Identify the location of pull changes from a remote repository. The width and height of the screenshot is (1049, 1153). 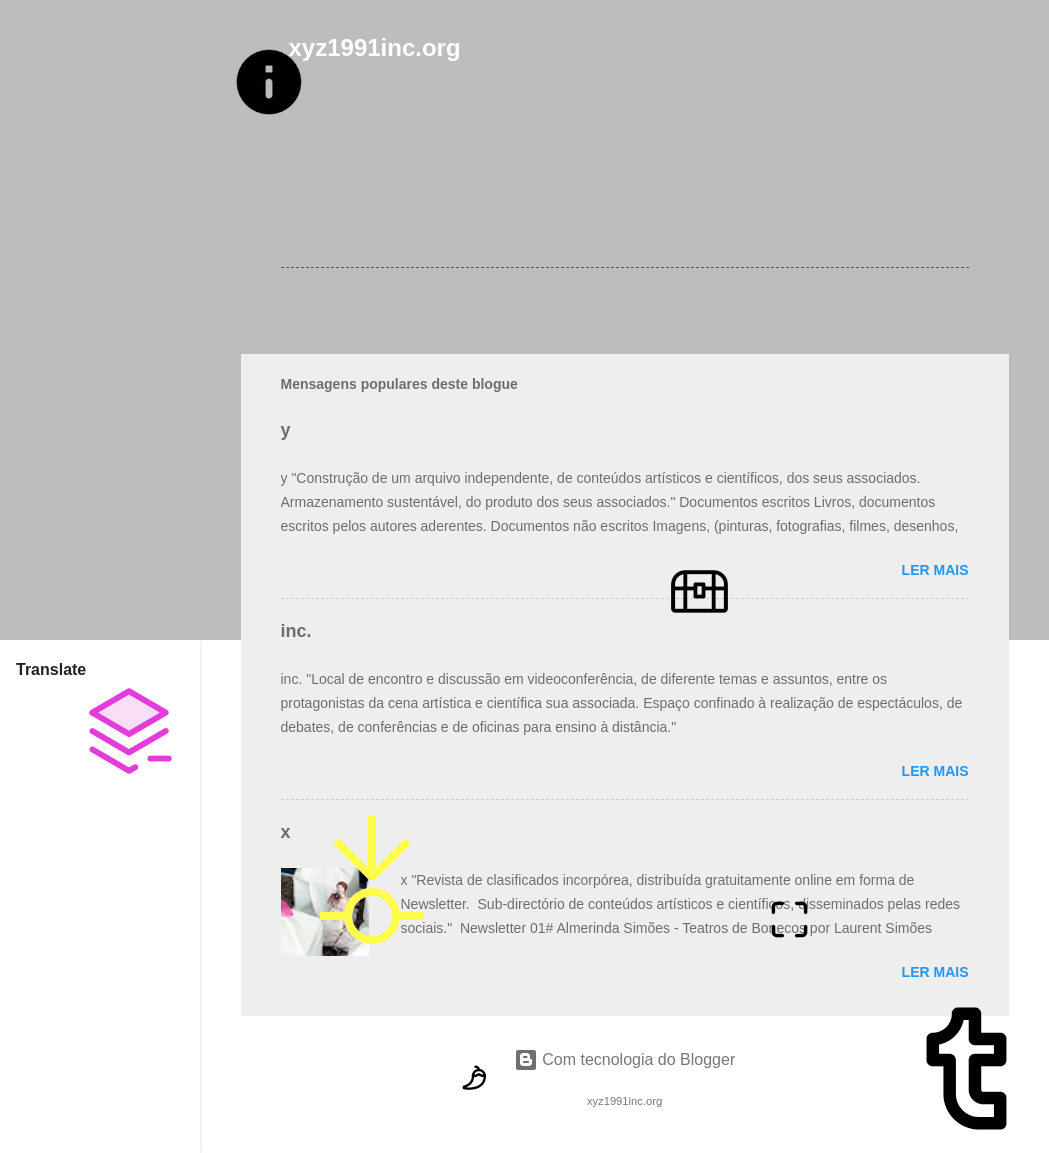
(368, 880).